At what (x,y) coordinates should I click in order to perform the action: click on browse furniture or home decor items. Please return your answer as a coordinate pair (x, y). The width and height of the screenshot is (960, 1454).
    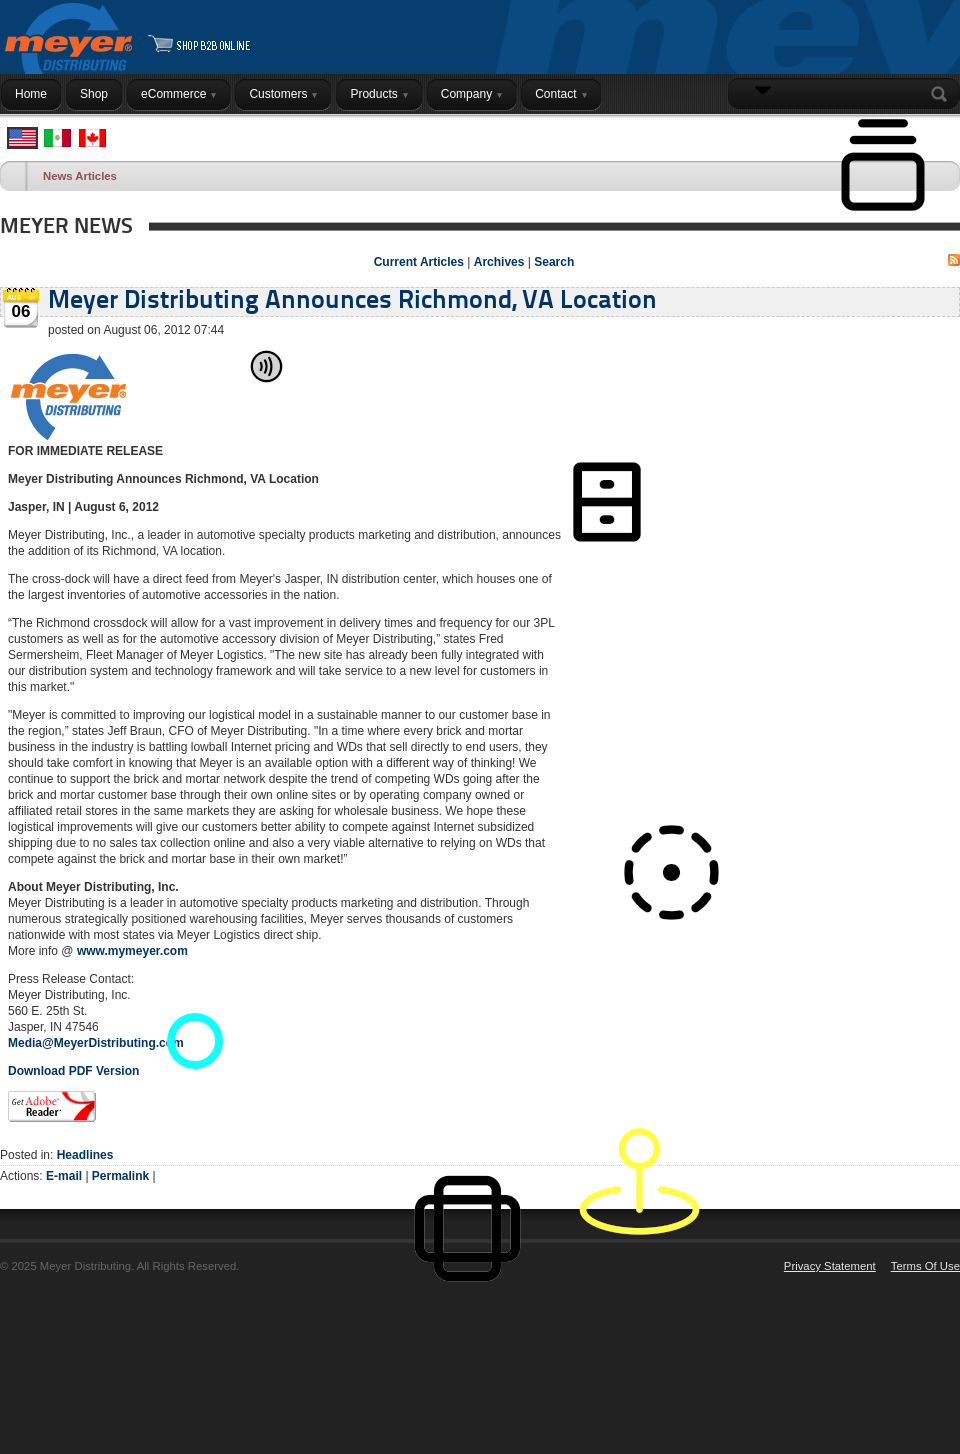
    Looking at the image, I should click on (607, 502).